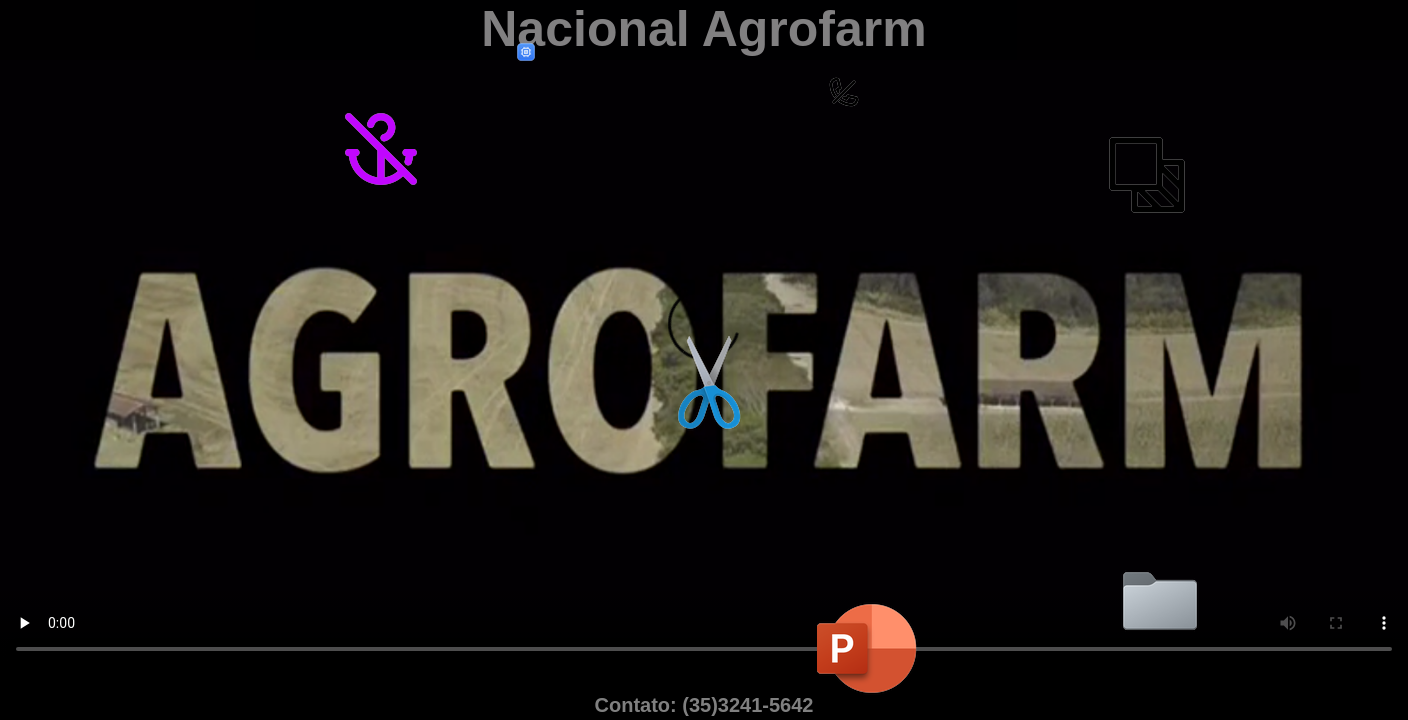 The image size is (1408, 720). What do you see at coordinates (526, 52) in the screenshot?
I see `browse electronics or hardware apps` at bounding box center [526, 52].